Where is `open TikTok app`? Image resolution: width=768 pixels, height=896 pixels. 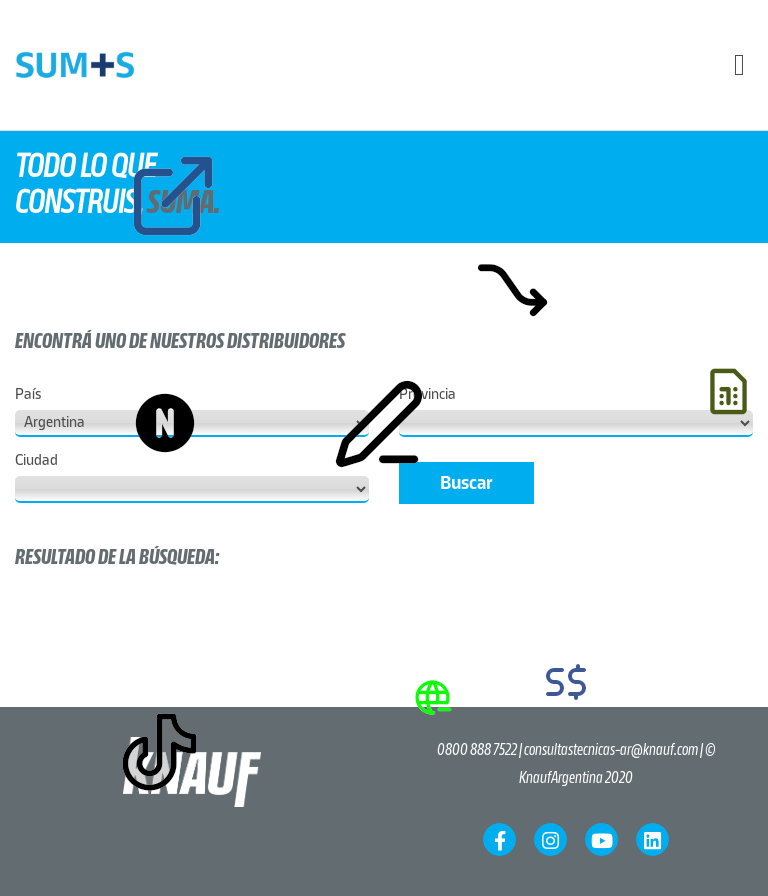
open TikTok app is located at coordinates (159, 753).